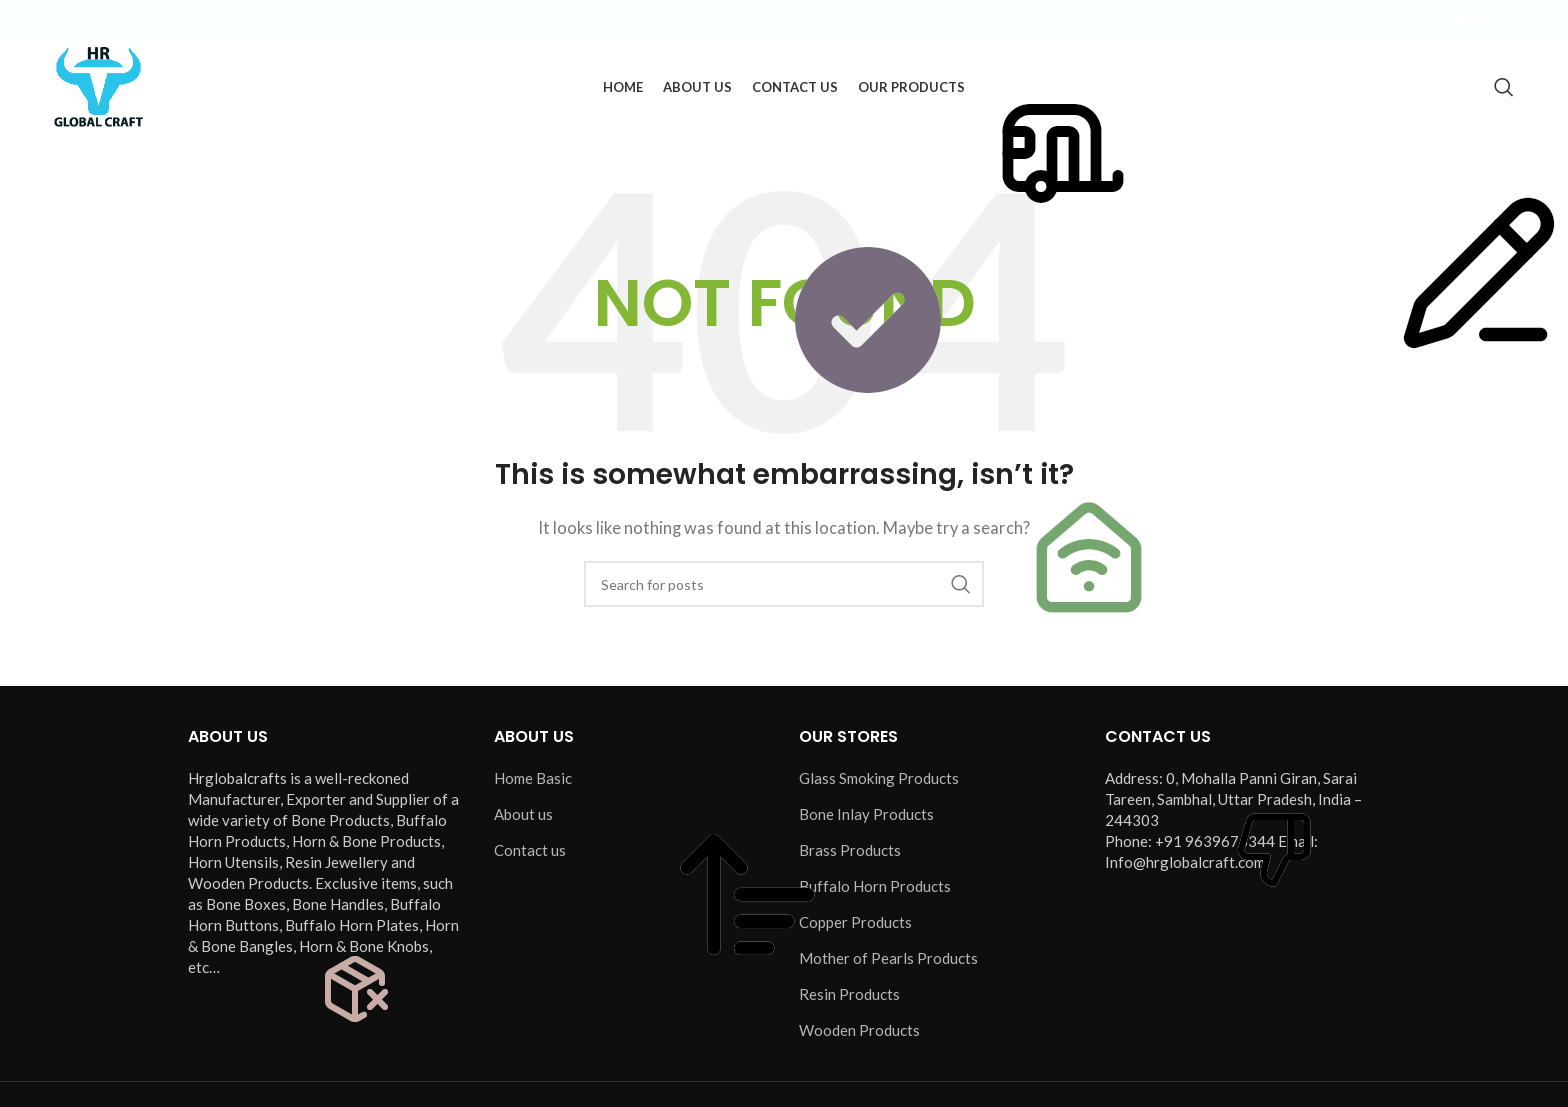 The image size is (1568, 1107). What do you see at coordinates (1274, 850) in the screenshot?
I see `dislike or downvote content` at bounding box center [1274, 850].